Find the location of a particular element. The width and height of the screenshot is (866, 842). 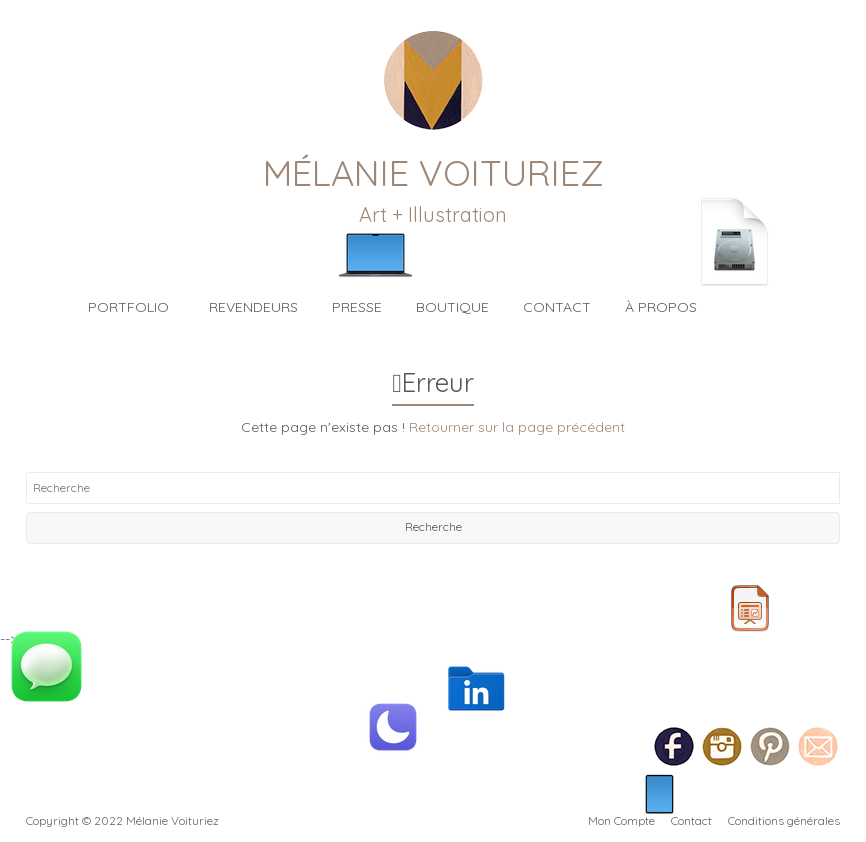

open a presentation file is located at coordinates (750, 608).